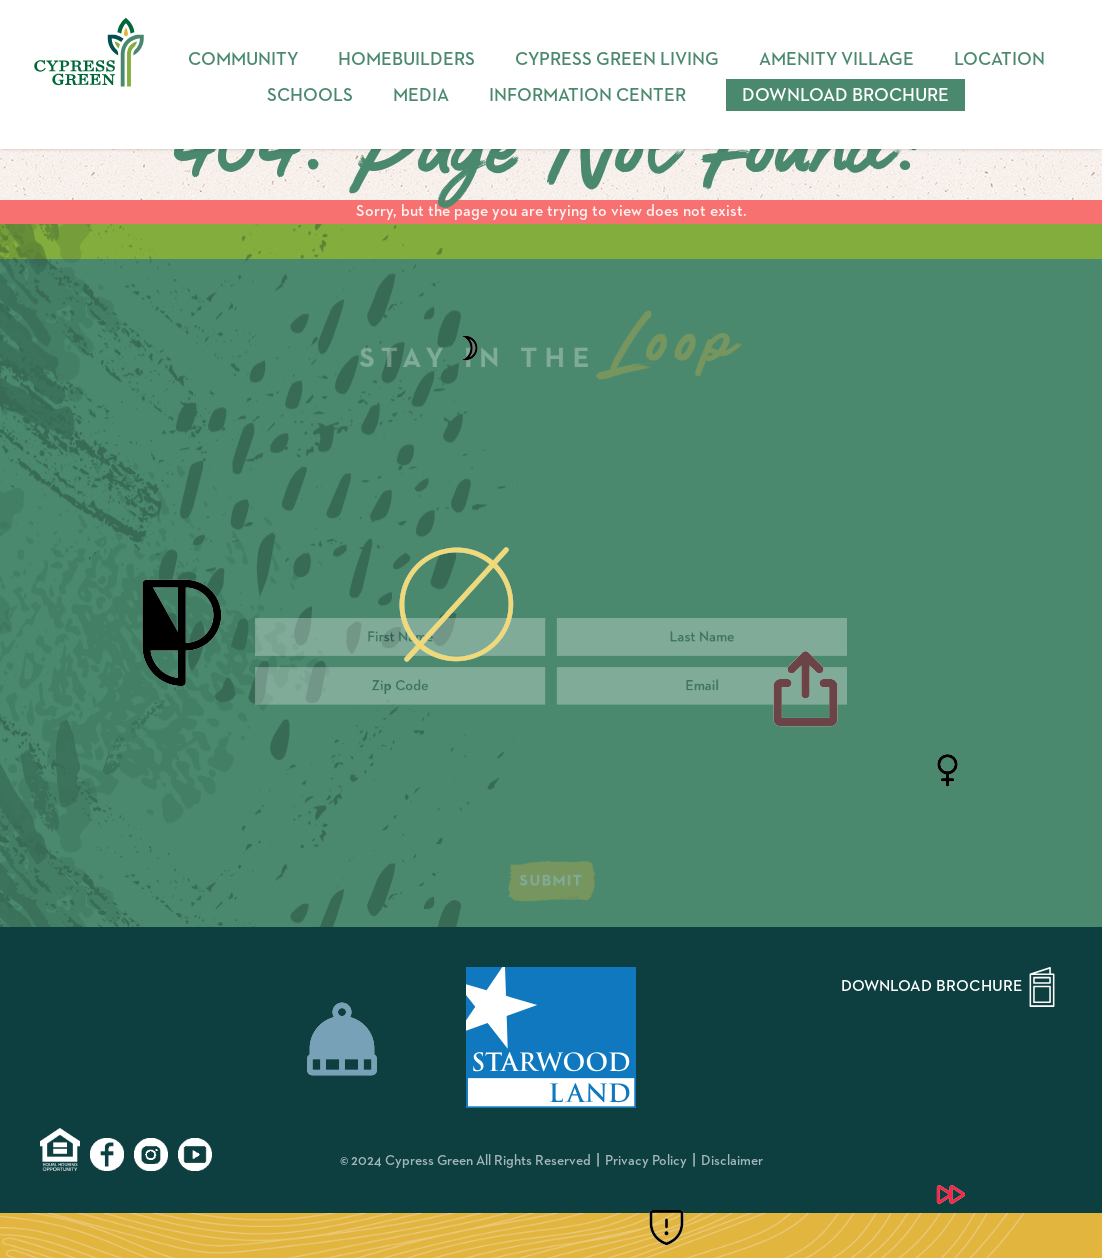  What do you see at coordinates (949, 1194) in the screenshot?
I see `skip forward in media playback` at bounding box center [949, 1194].